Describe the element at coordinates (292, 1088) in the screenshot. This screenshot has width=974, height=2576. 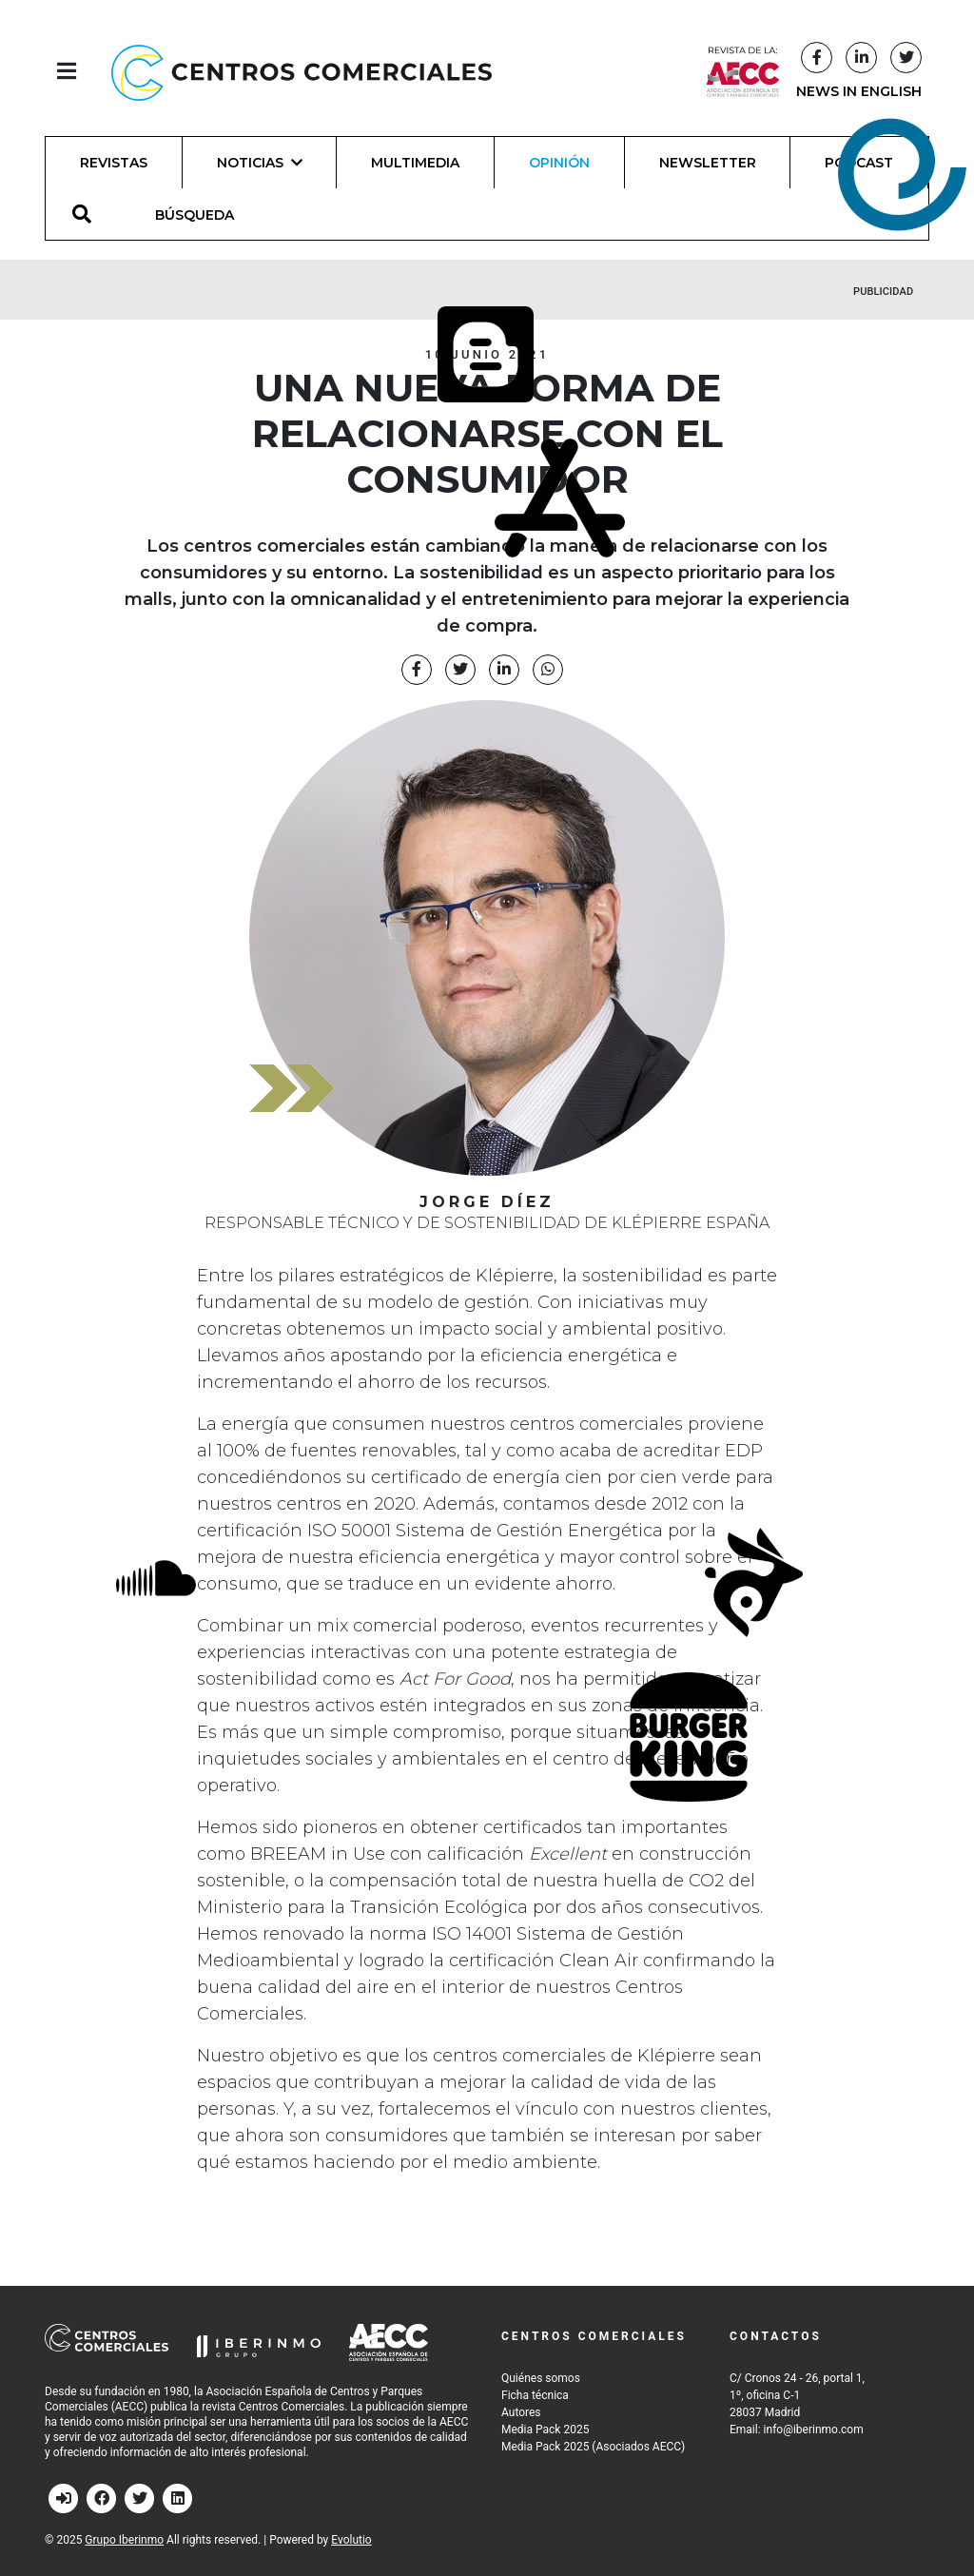
I see `inertia.js framework logo` at that location.